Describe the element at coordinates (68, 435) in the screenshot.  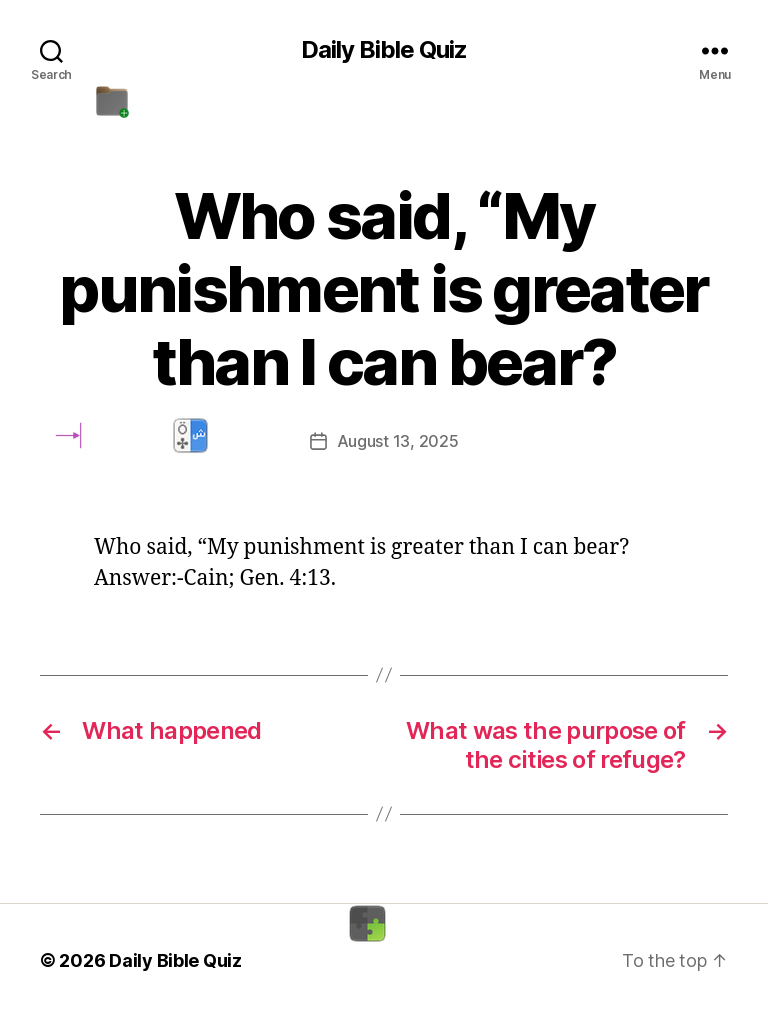
I see `jump to the last item or end of list` at that location.